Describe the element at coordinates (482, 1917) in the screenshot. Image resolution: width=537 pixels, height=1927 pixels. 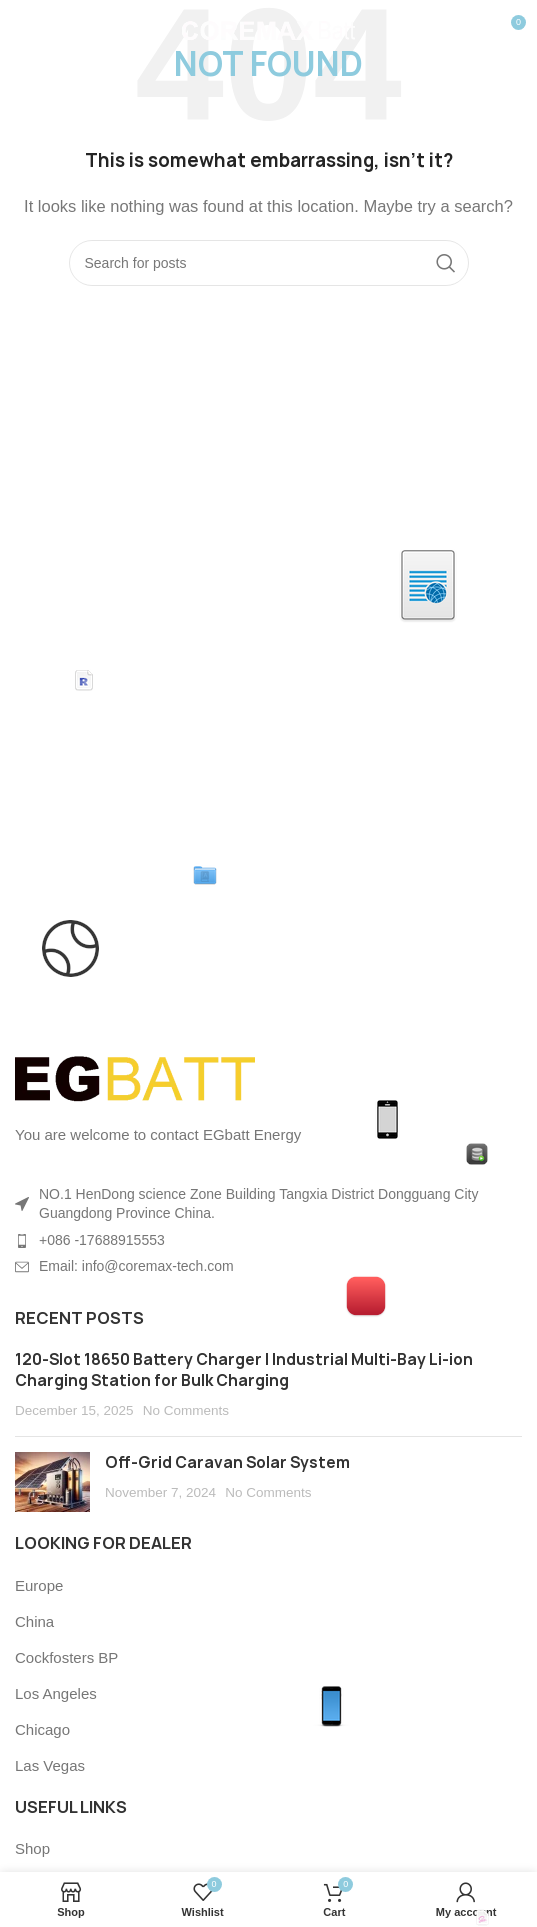
I see `indicates a sass stylesheet file` at that location.